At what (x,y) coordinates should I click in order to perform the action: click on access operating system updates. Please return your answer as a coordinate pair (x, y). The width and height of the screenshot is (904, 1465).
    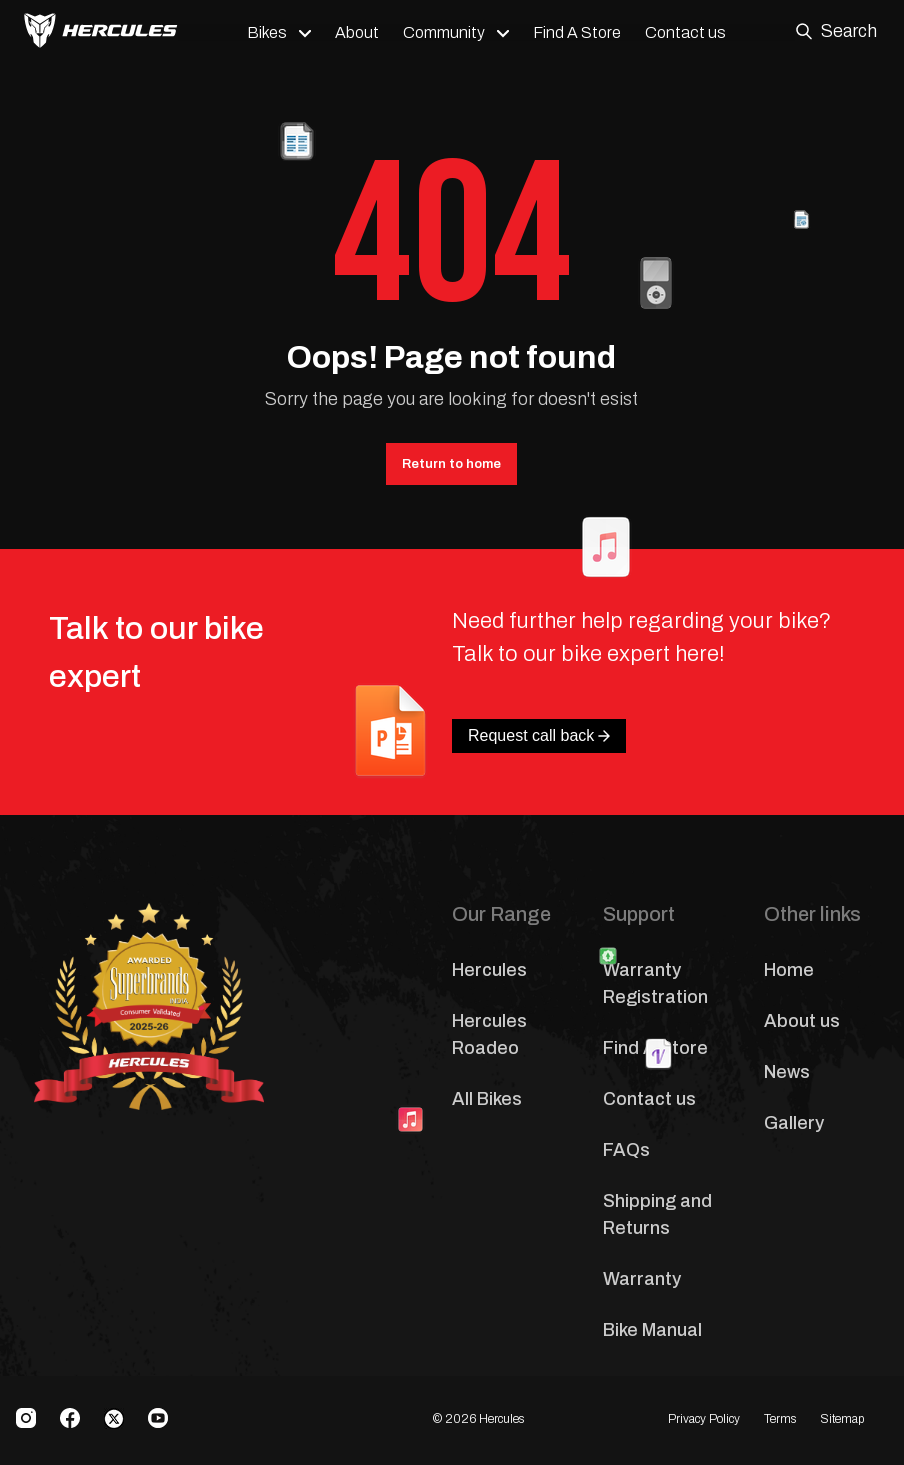
    Looking at the image, I should click on (608, 956).